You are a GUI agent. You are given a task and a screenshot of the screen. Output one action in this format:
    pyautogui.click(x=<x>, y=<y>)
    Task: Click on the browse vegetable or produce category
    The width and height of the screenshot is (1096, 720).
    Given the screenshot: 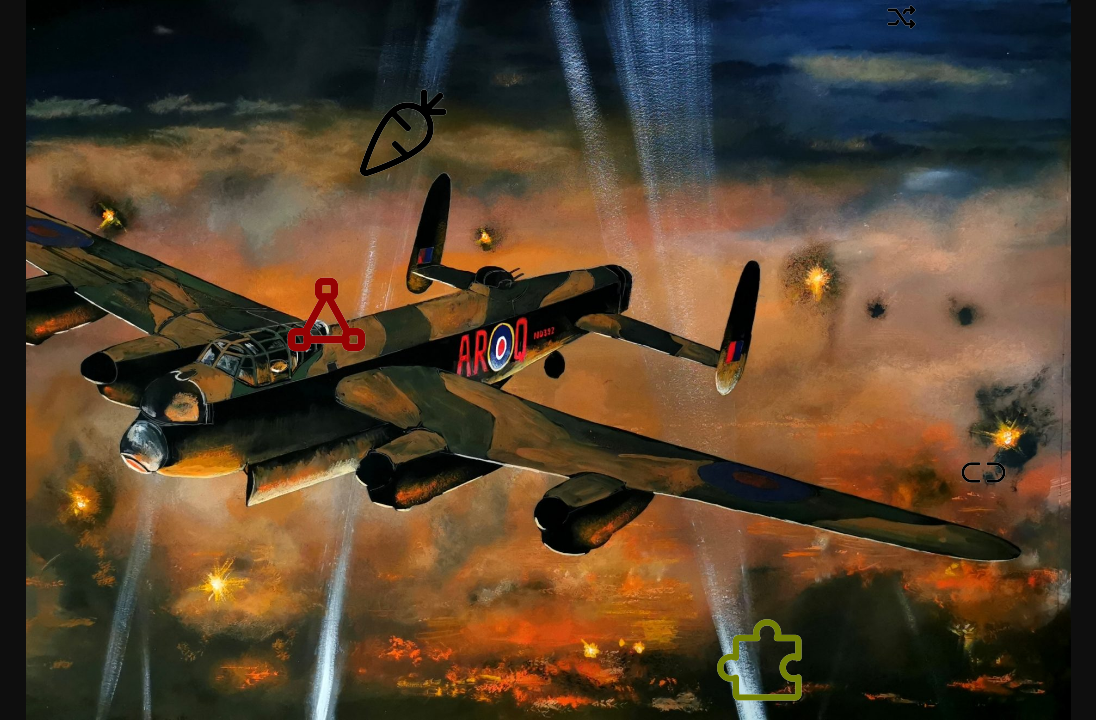 What is the action you would take?
    pyautogui.click(x=401, y=134)
    